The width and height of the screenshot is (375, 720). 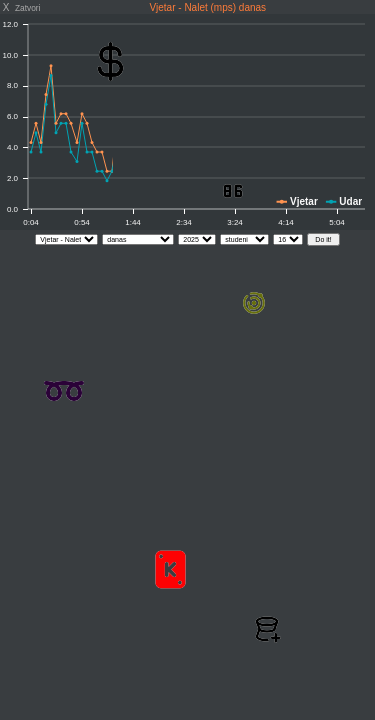 What do you see at coordinates (233, 191) in the screenshot?
I see `displays the number 86 as a label or counter` at bounding box center [233, 191].